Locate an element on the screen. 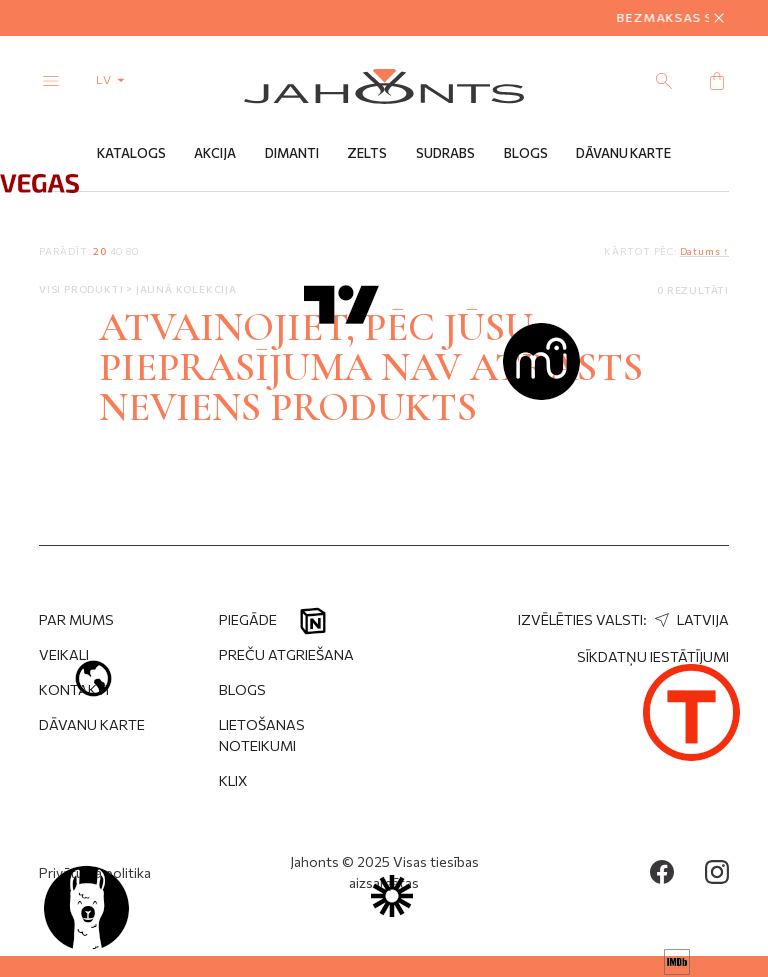 The height and width of the screenshot is (977, 768). switch to global or worldwide view is located at coordinates (93, 678).